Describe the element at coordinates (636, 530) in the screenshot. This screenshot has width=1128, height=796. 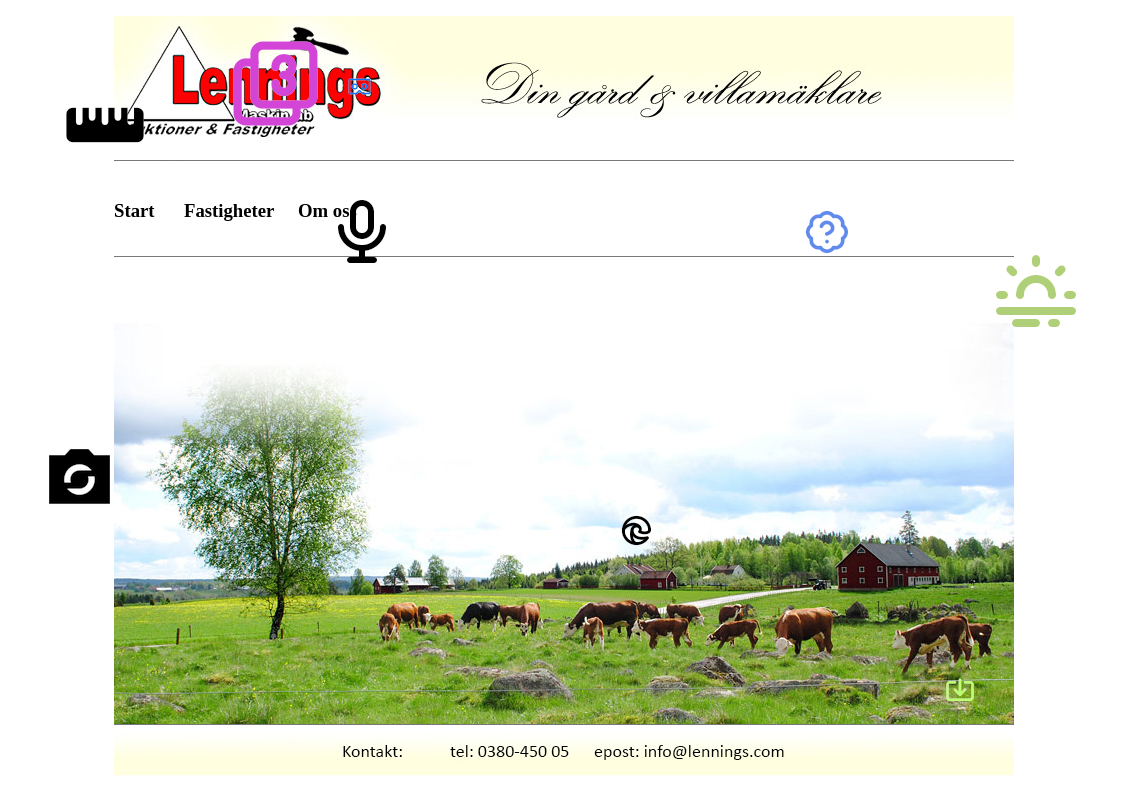
I see `open microsoft edge browser` at that location.